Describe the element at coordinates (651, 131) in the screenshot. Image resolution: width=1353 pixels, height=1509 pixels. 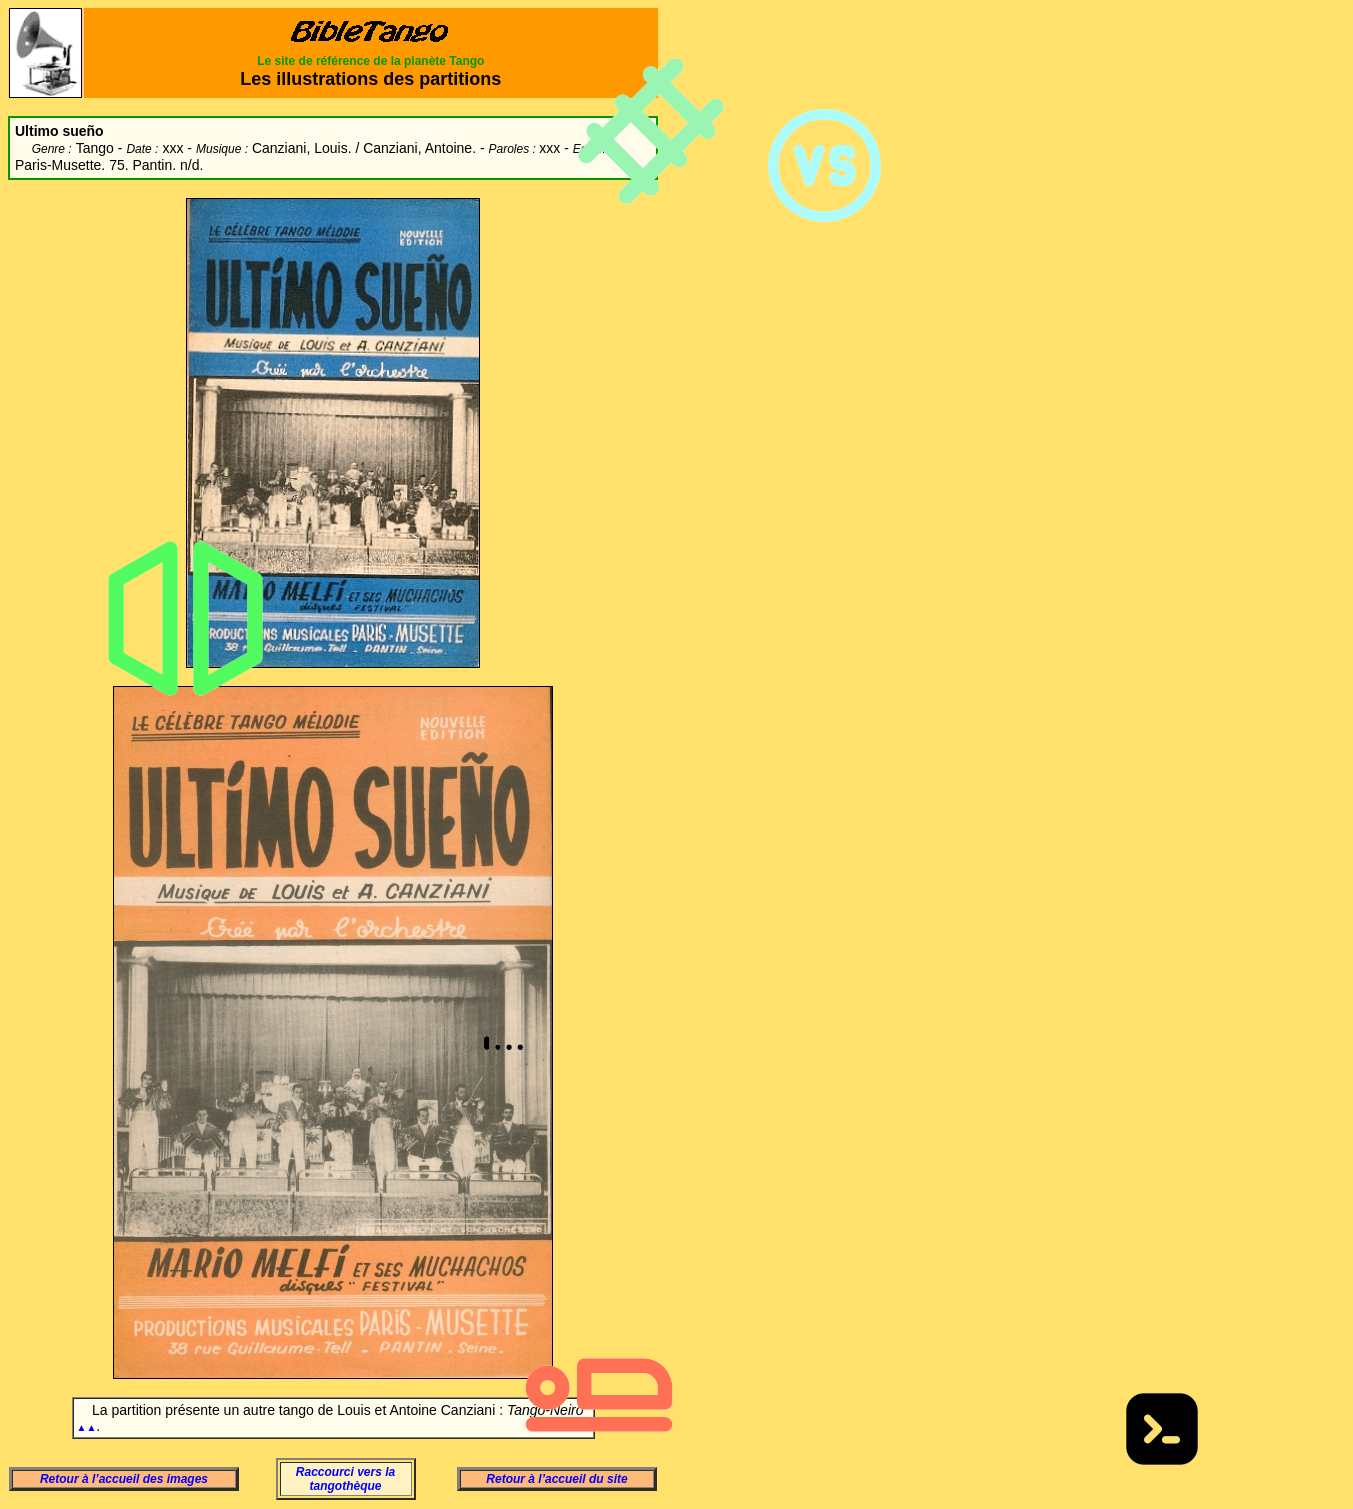
I see `view track or railway information` at that location.